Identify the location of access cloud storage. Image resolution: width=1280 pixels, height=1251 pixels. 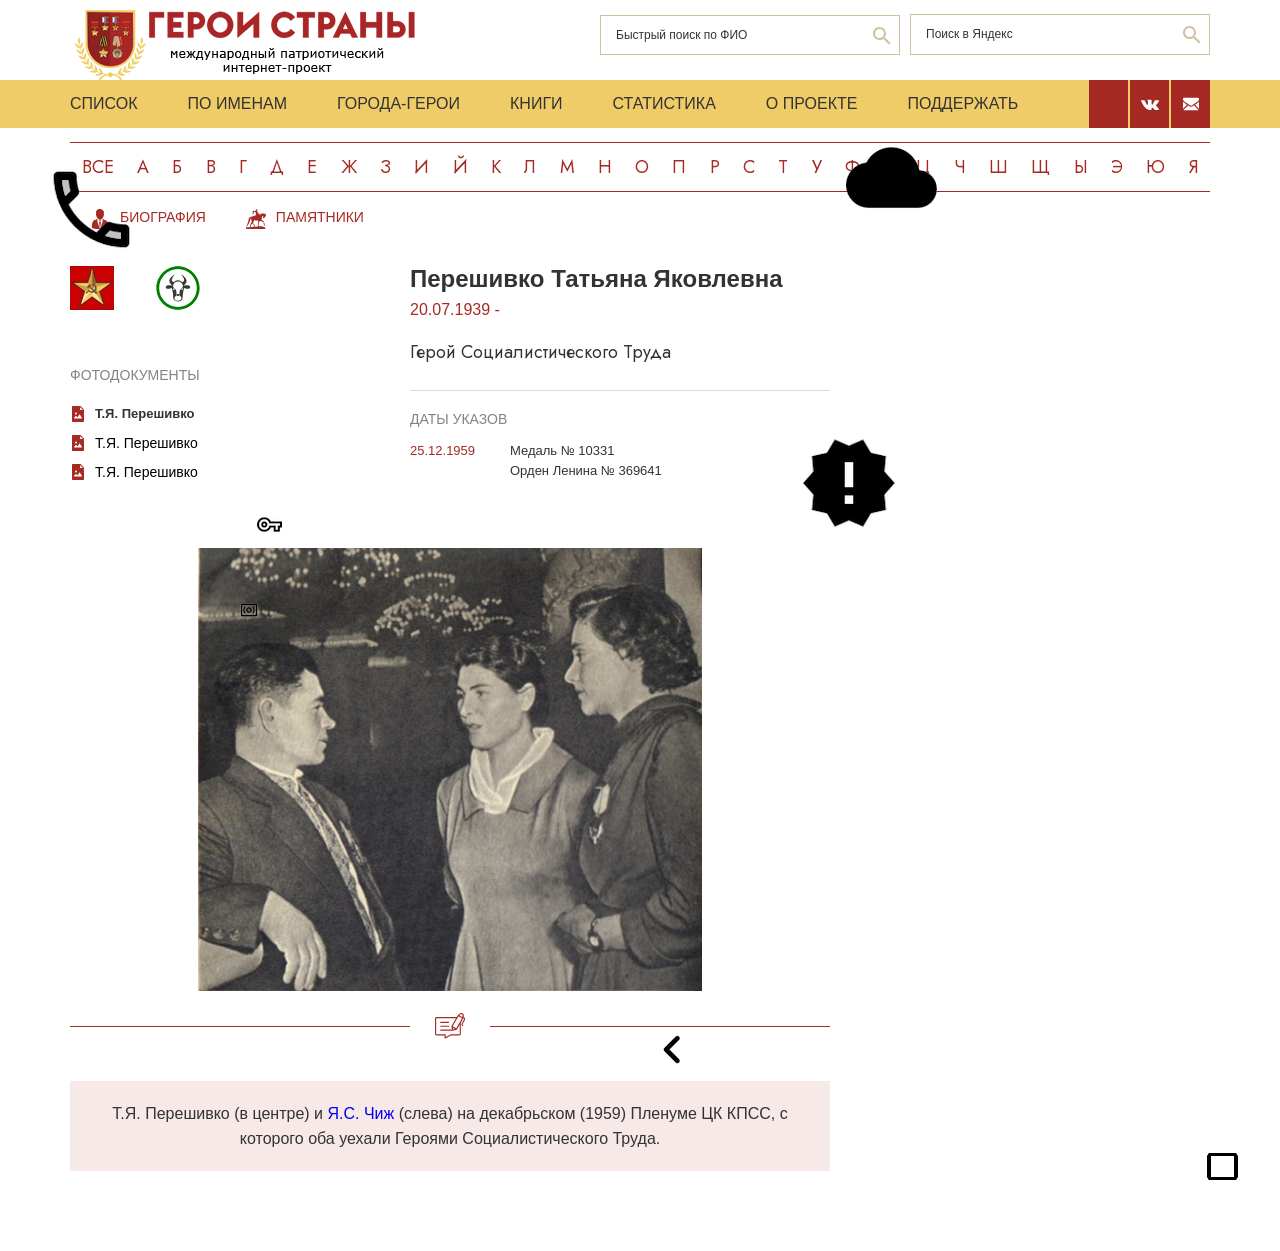
(891, 177).